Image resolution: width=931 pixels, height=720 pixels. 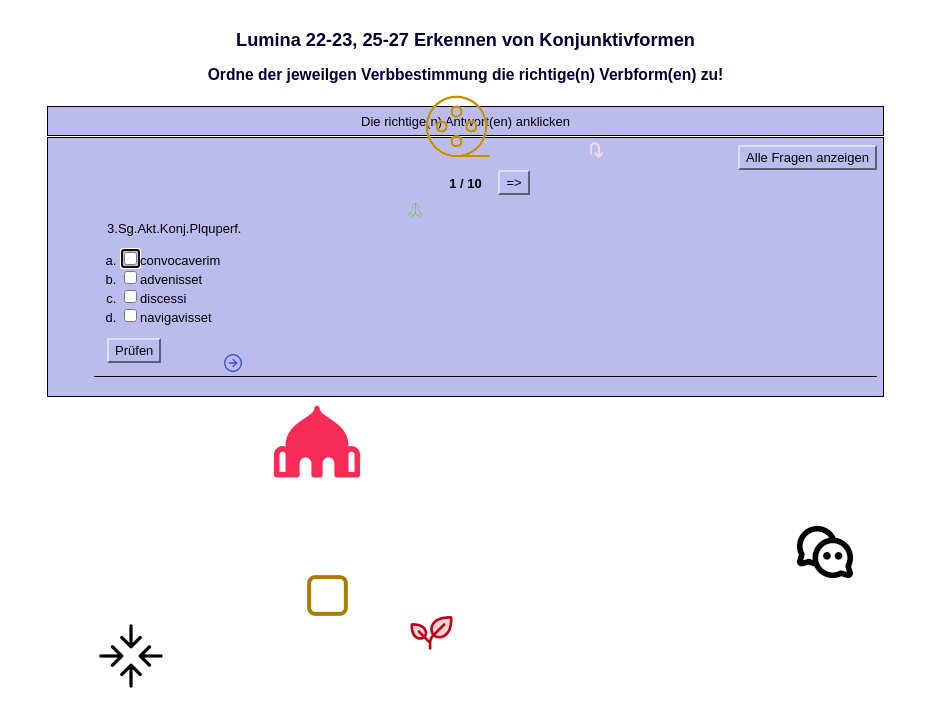 I want to click on redo or repeat last action, so click(x=596, y=150).